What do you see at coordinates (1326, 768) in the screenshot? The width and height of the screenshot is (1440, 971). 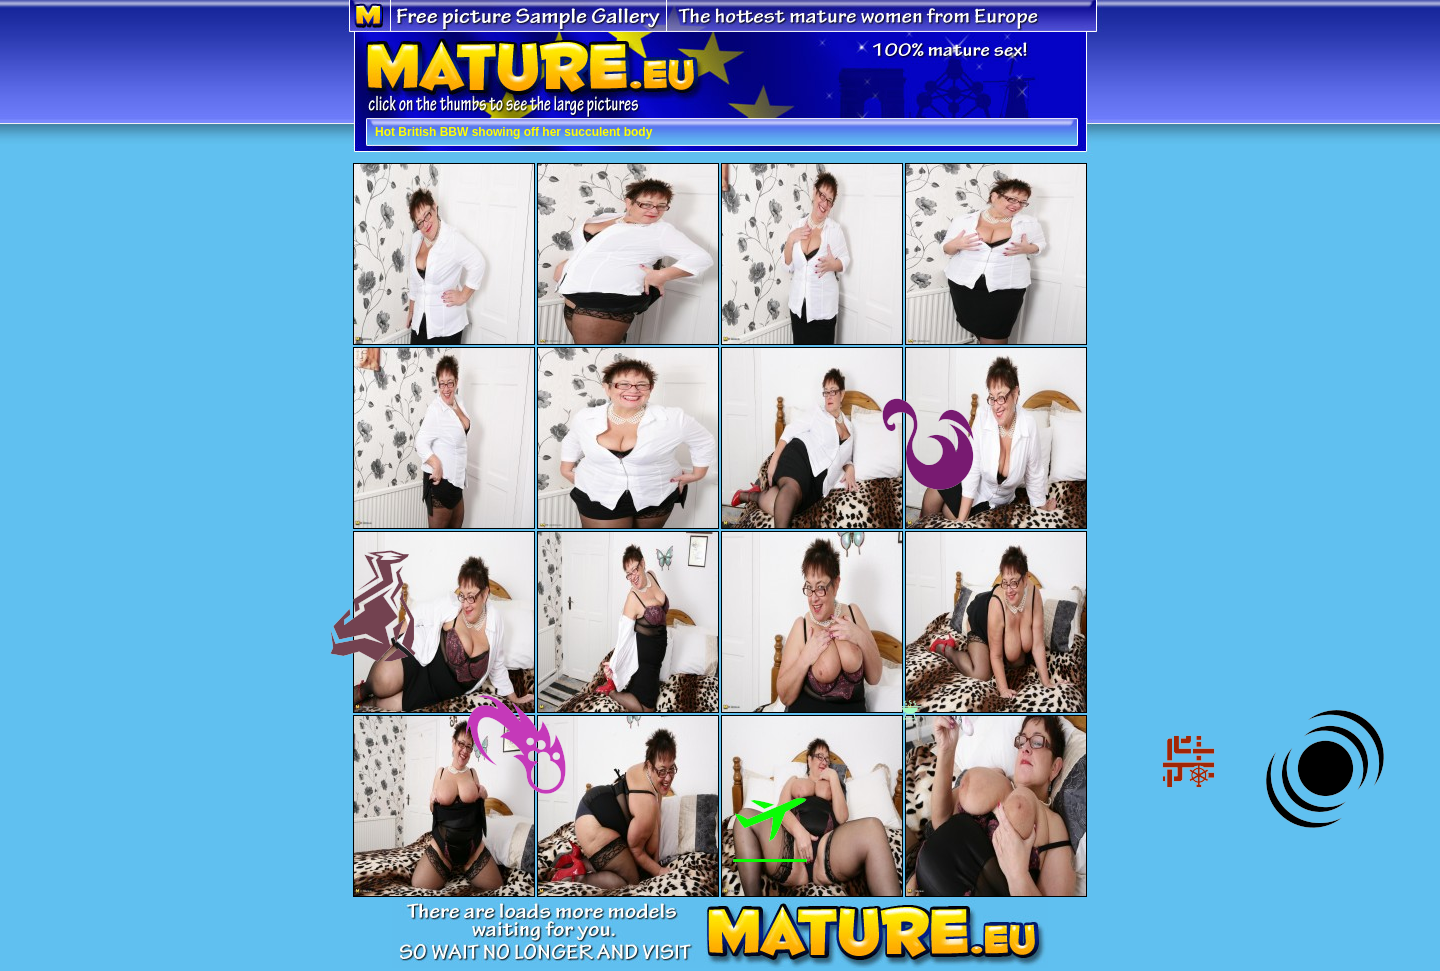 I see `indicates vibration or haptic feedback is enabled` at bounding box center [1326, 768].